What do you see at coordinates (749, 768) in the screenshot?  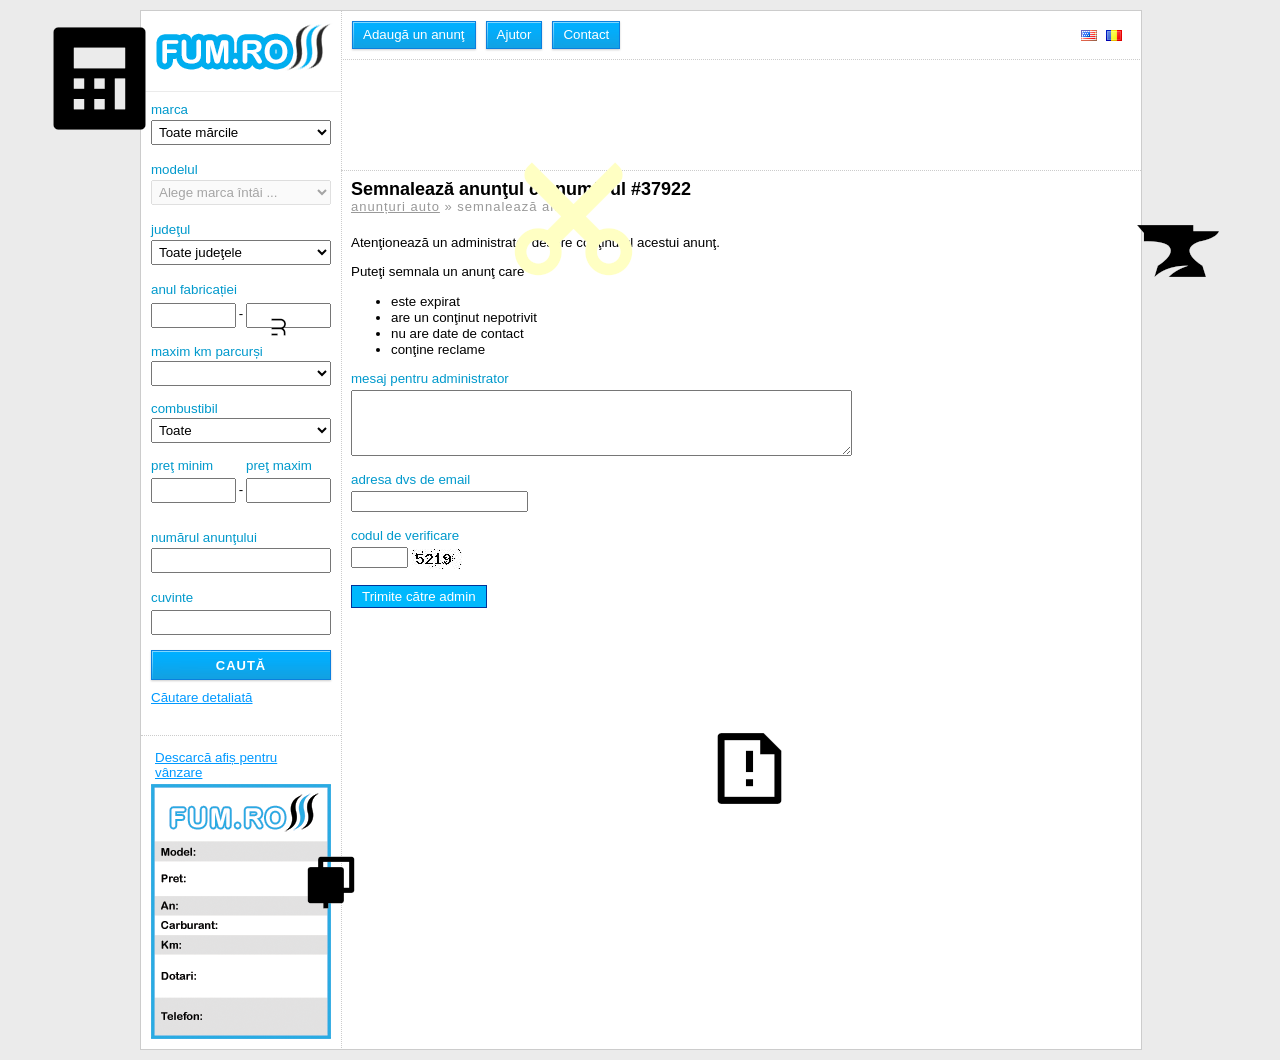 I see `indicates a file with an error or issue` at bounding box center [749, 768].